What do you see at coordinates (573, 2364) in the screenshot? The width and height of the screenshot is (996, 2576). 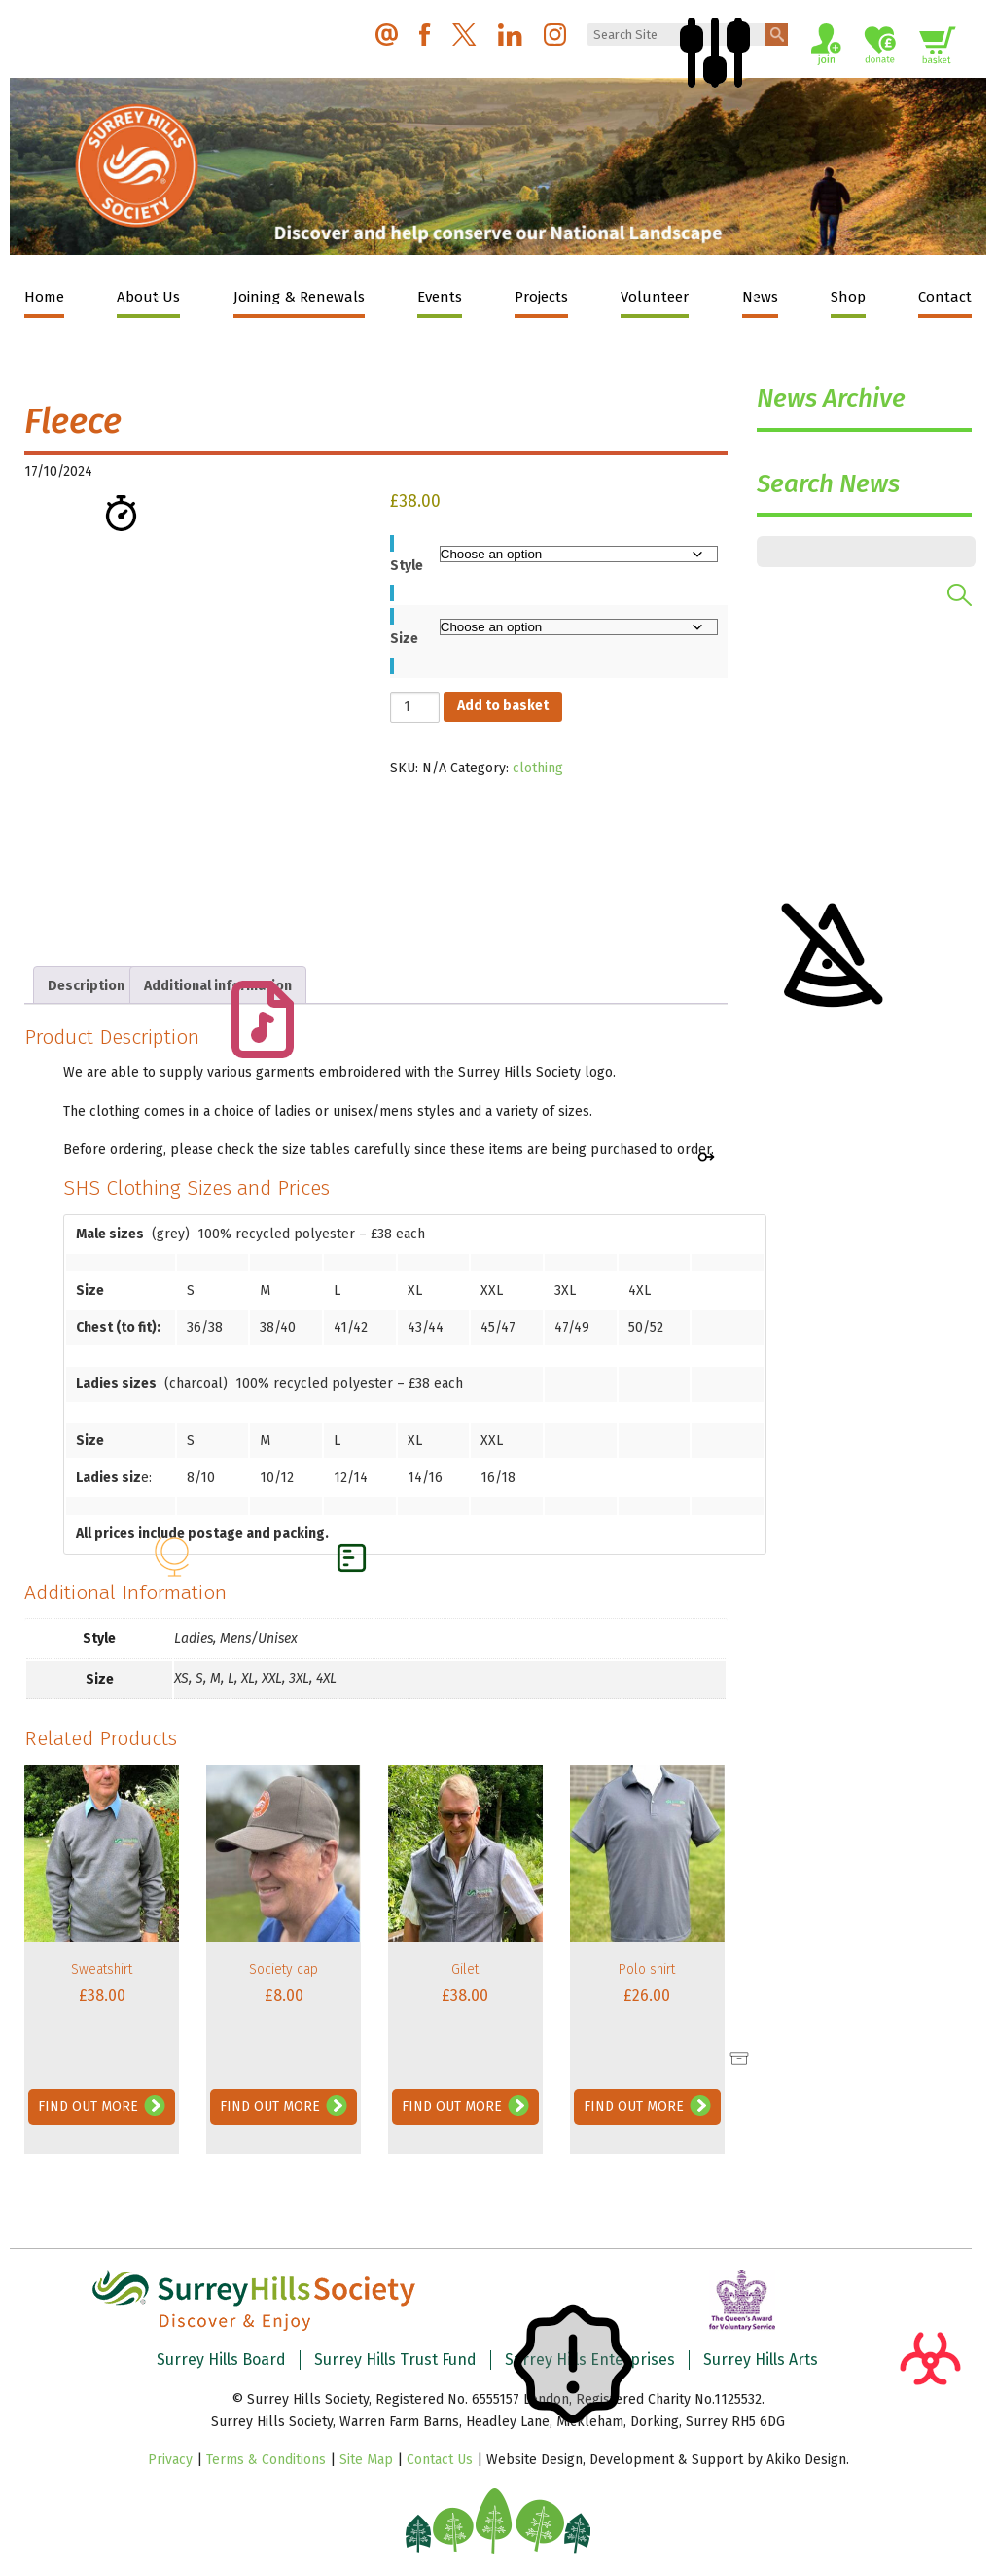 I see `indicates a warning or important notice` at bounding box center [573, 2364].